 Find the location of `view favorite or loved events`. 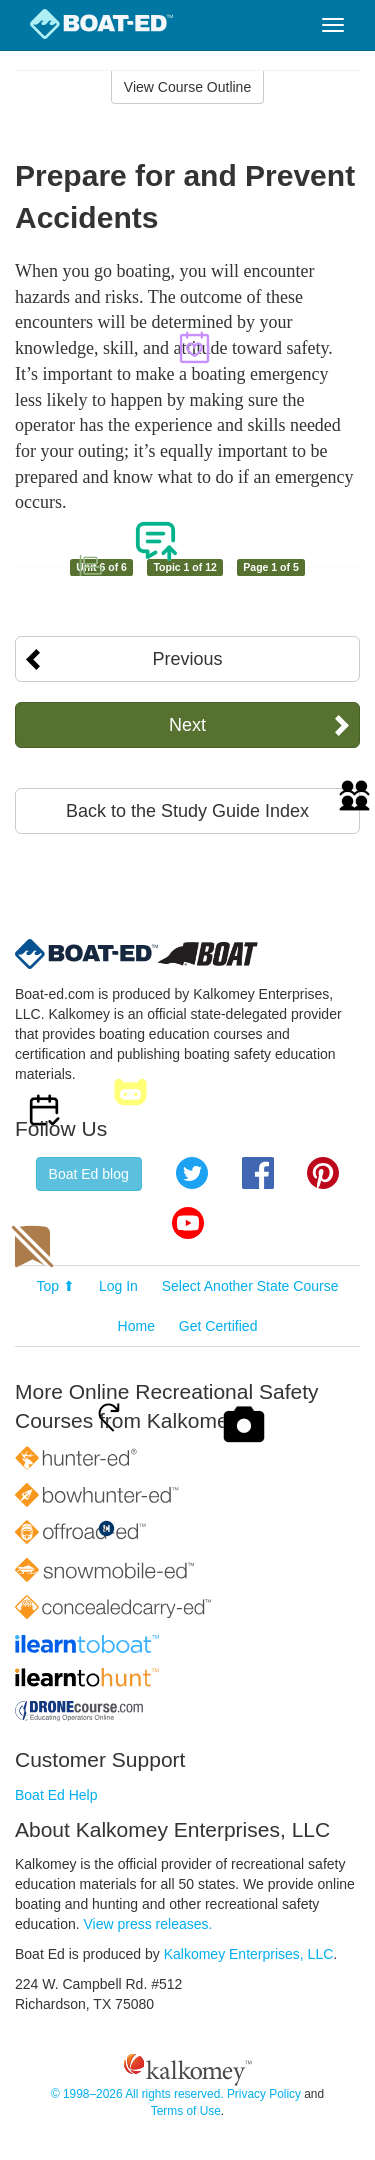

view favorite or loved events is located at coordinates (194, 348).